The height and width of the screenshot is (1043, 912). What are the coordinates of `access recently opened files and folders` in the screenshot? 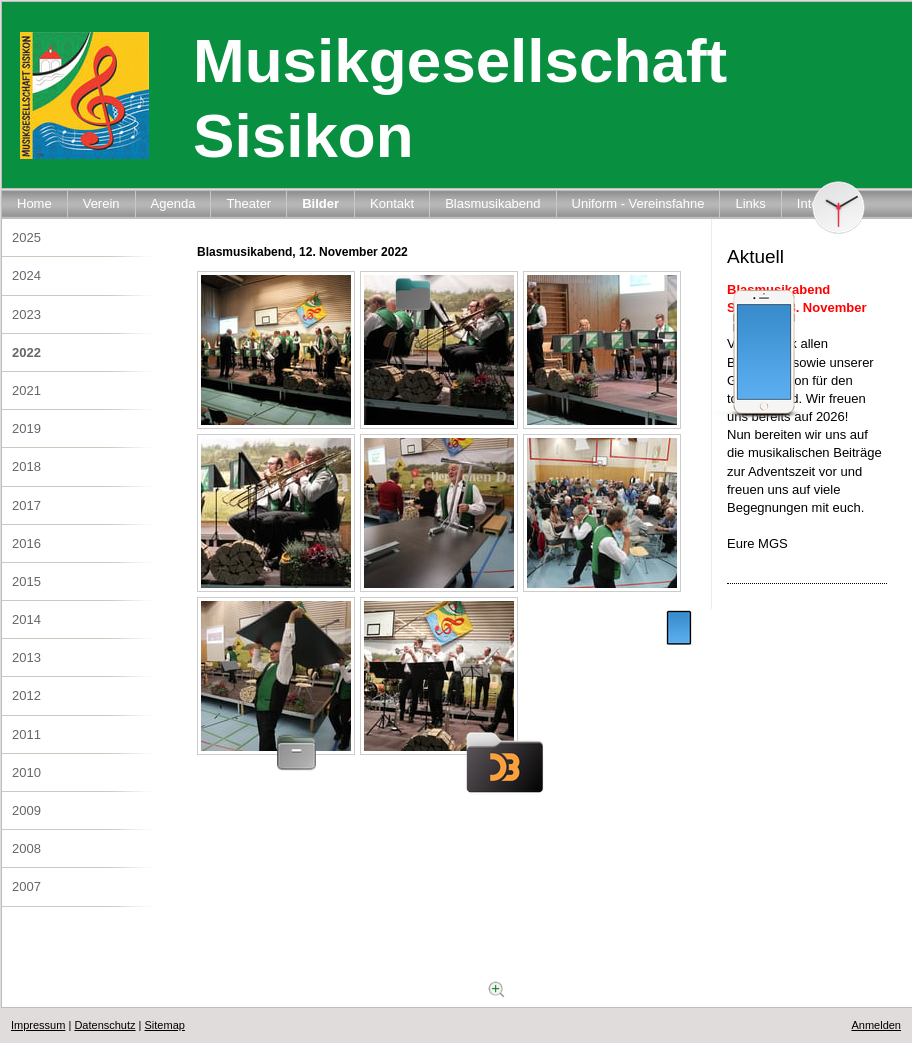 It's located at (838, 207).